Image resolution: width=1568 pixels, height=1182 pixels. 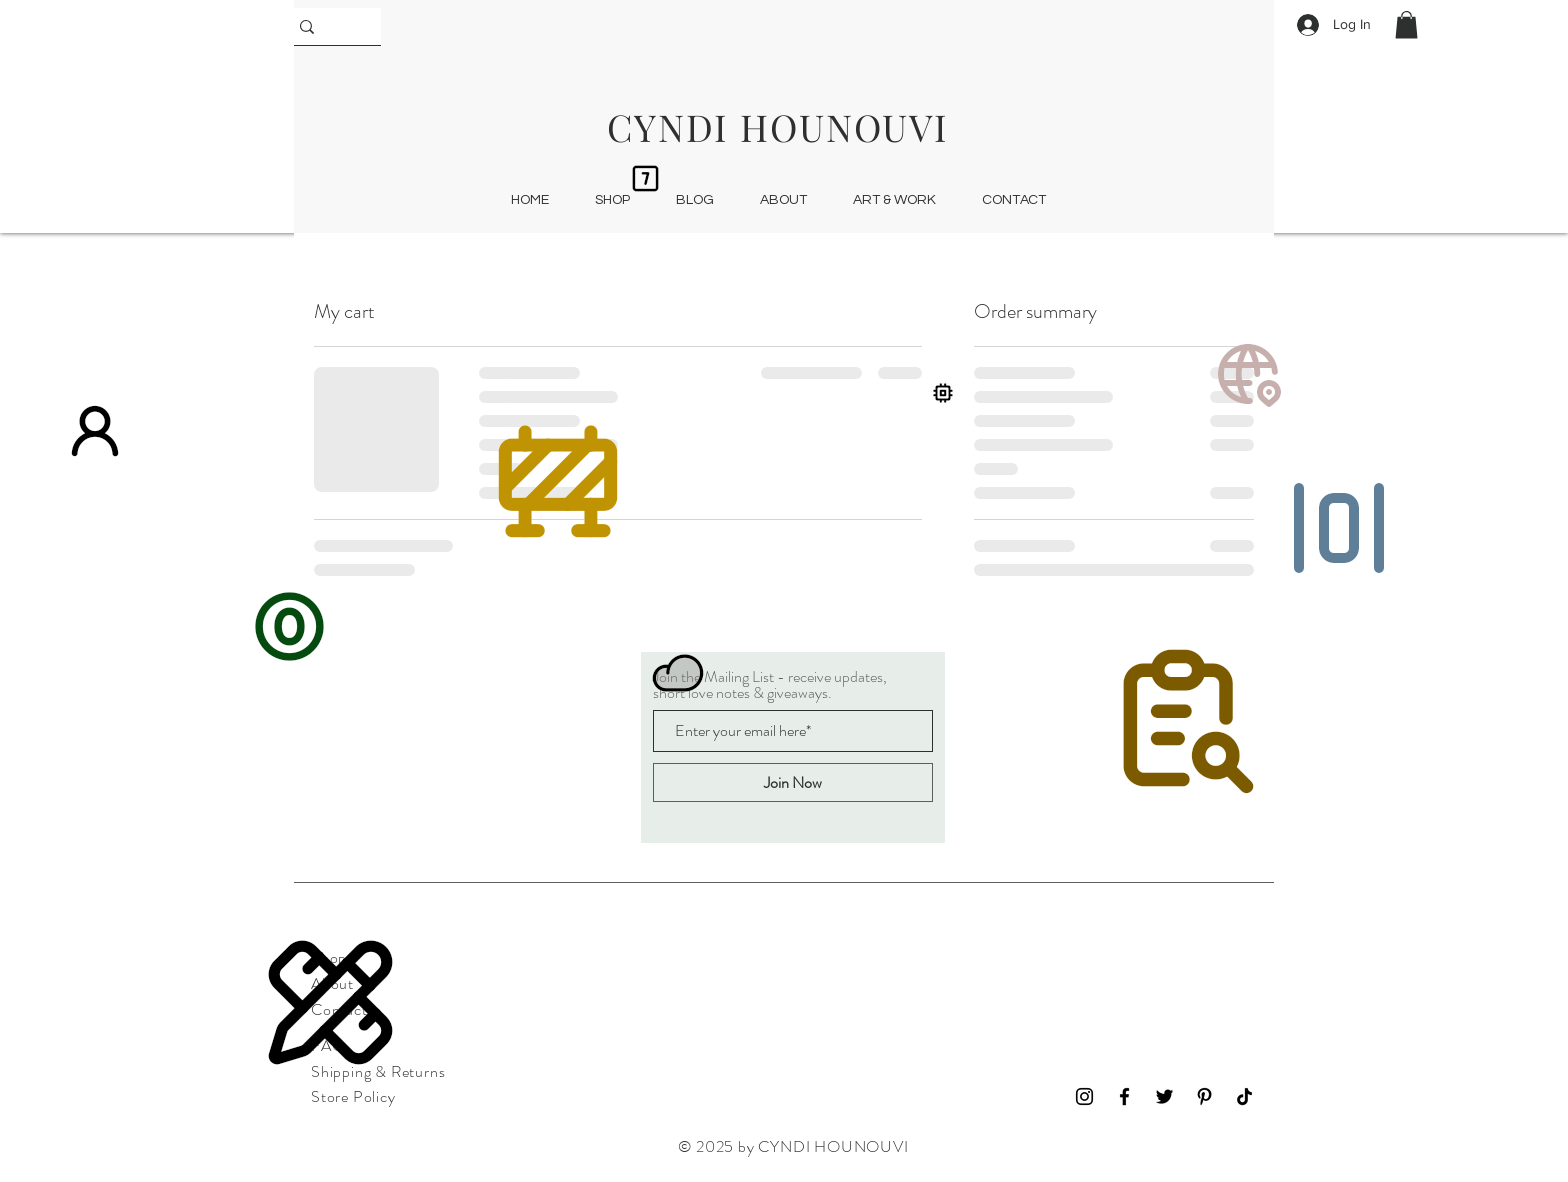 What do you see at coordinates (1185, 718) in the screenshot?
I see `search through reports or documents` at bounding box center [1185, 718].